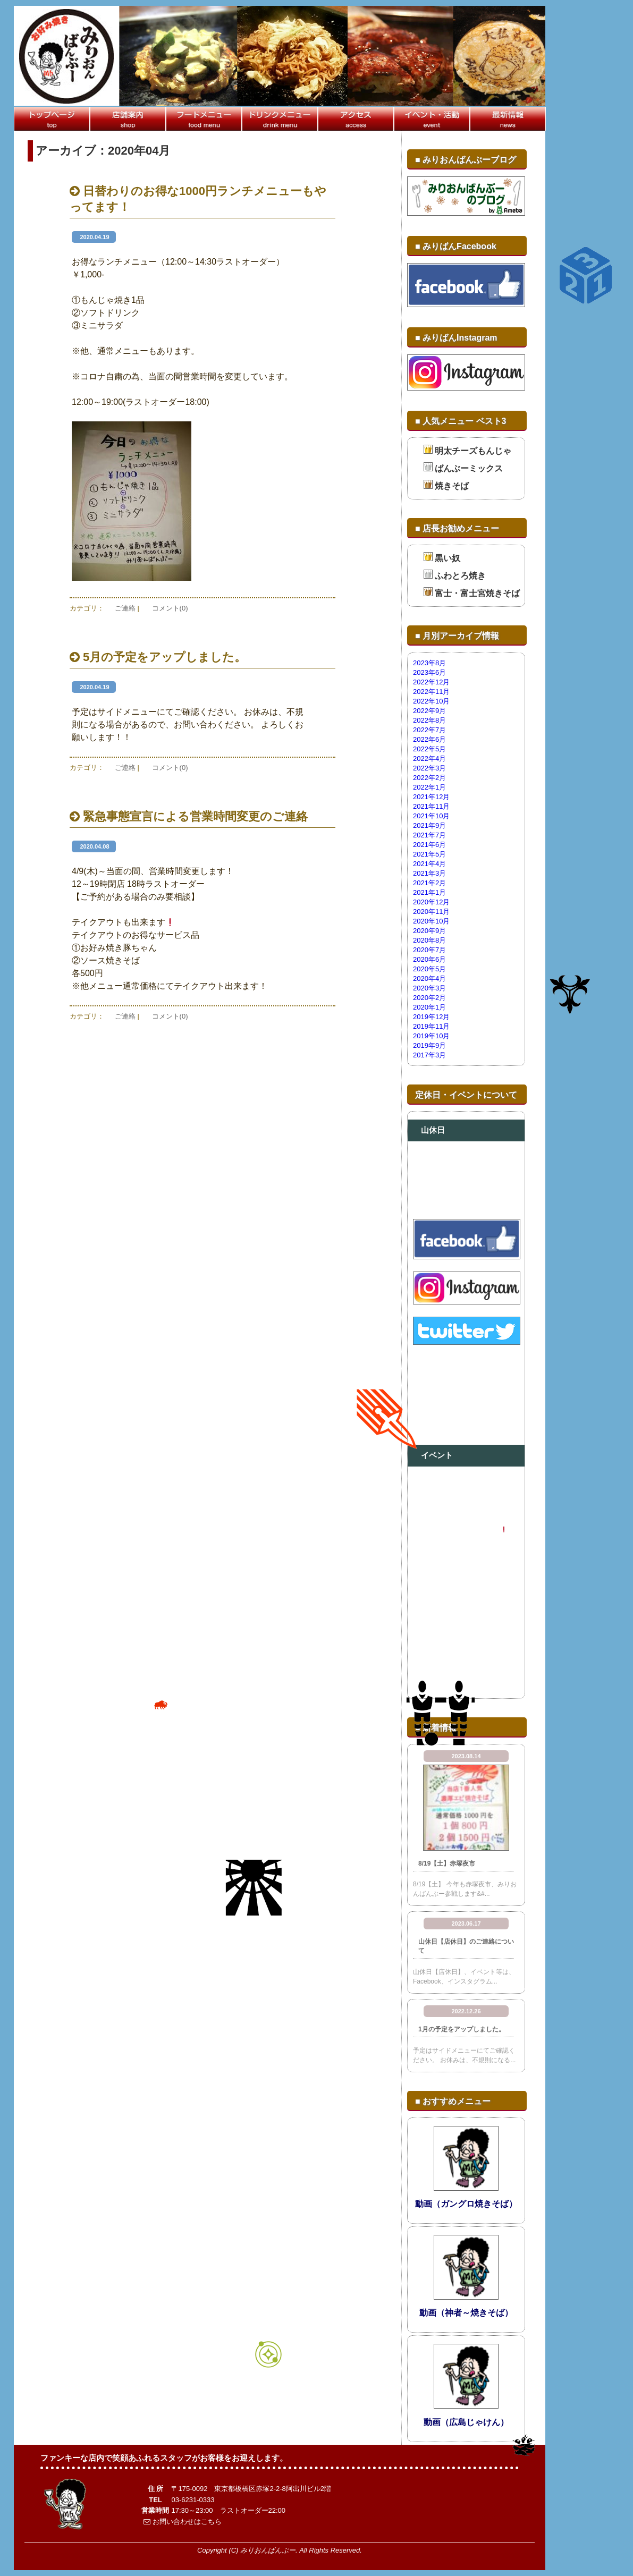 The image size is (633, 2576). I want to click on indicates sunny or clear weather conditions, so click(254, 1887).